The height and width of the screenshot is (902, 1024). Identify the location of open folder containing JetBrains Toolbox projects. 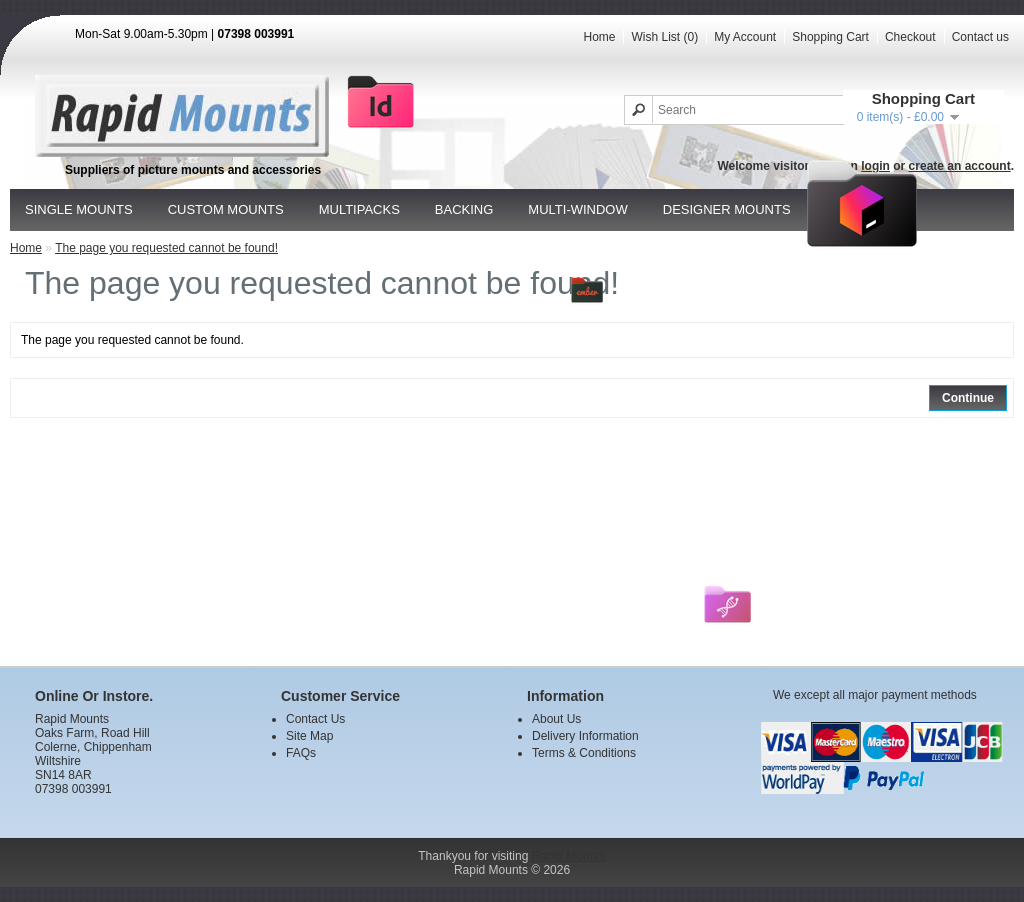
(861, 206).